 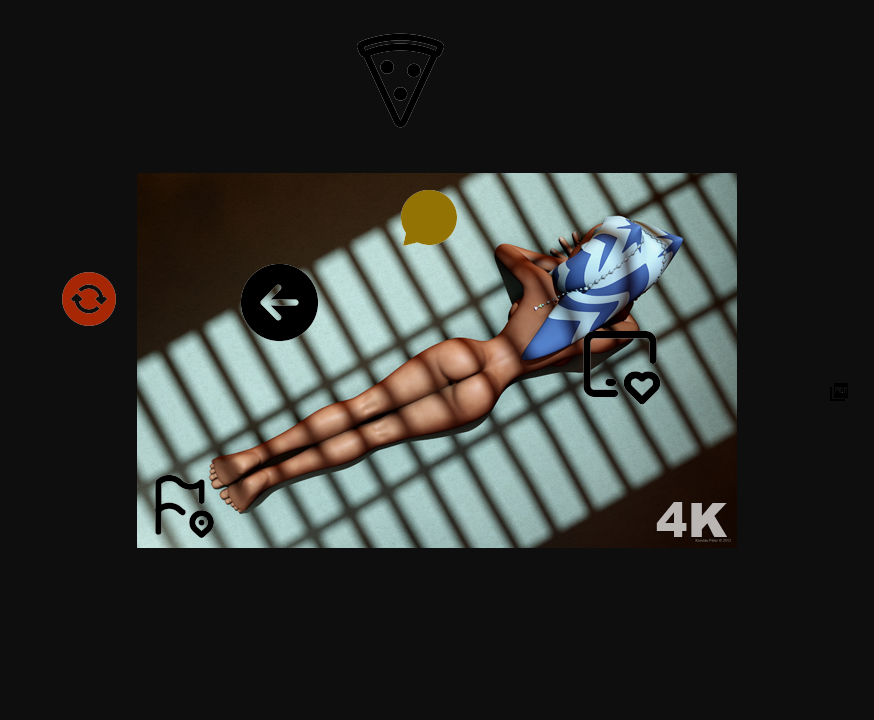 I want to click on go back to the previous screen, so click(x=279, y=302).